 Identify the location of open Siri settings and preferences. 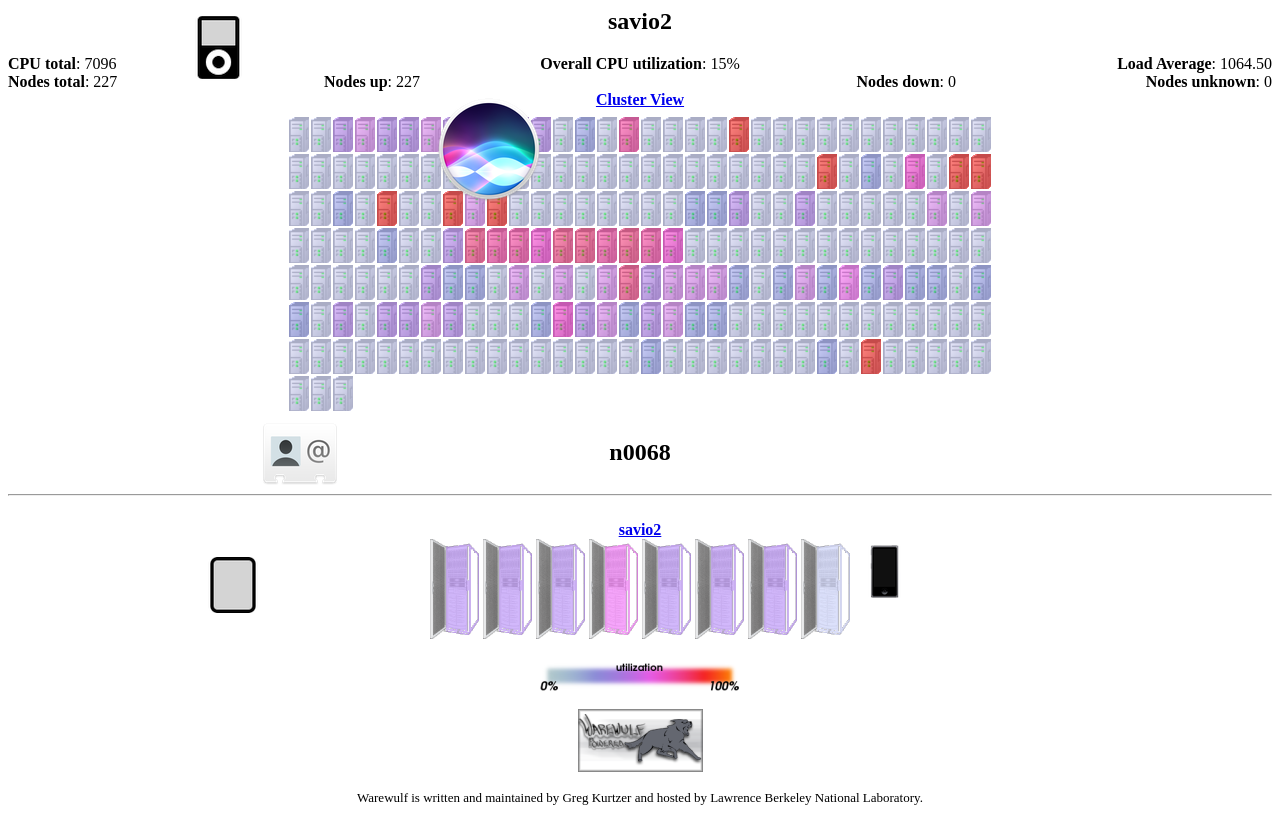
(489, 149).